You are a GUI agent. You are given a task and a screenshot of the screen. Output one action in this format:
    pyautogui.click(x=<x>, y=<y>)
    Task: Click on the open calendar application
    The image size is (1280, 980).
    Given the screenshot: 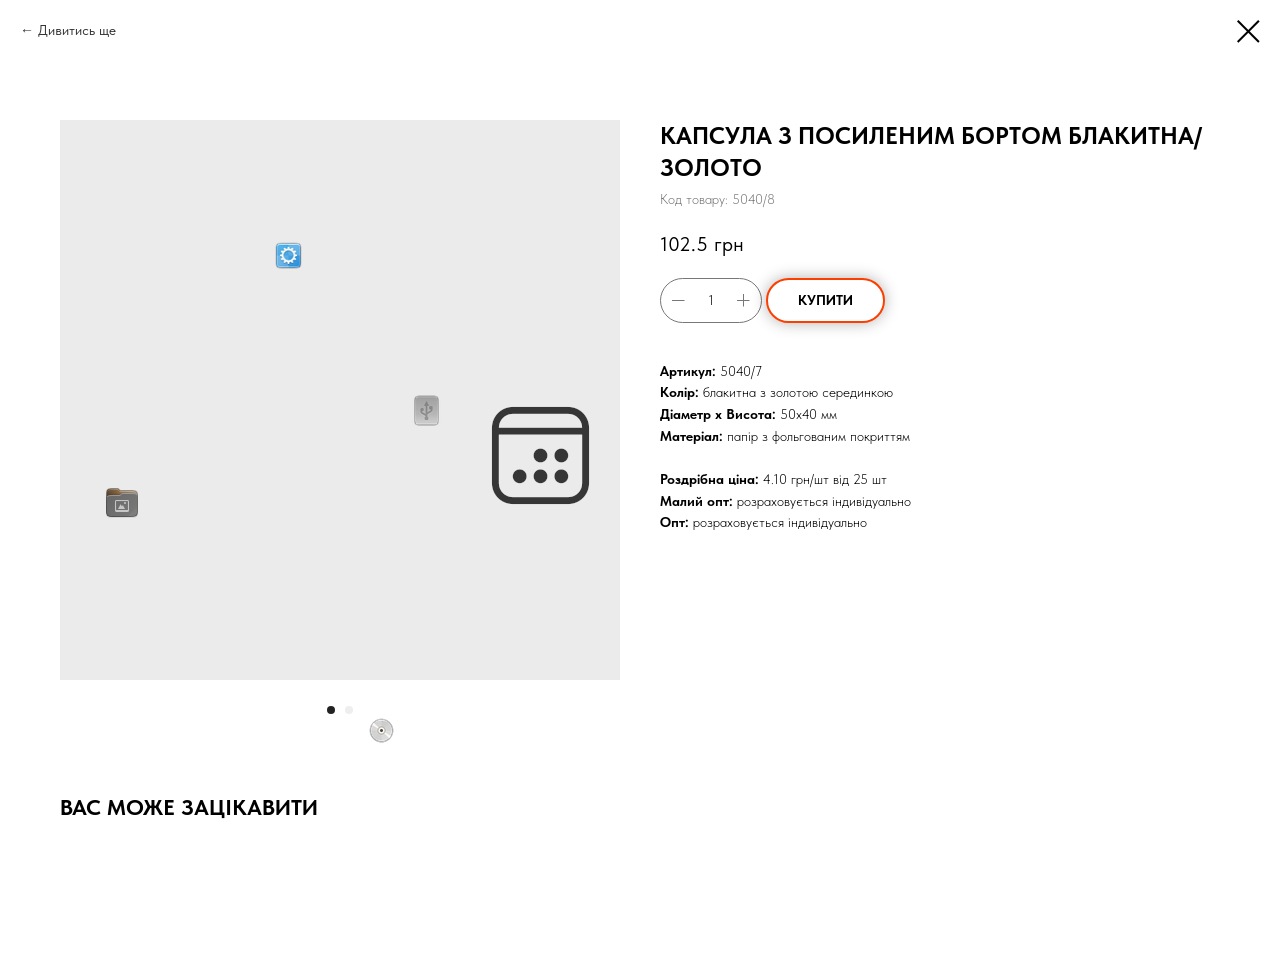 What is the action you would take?
    pyautogui.click(x=540, y=455)
    